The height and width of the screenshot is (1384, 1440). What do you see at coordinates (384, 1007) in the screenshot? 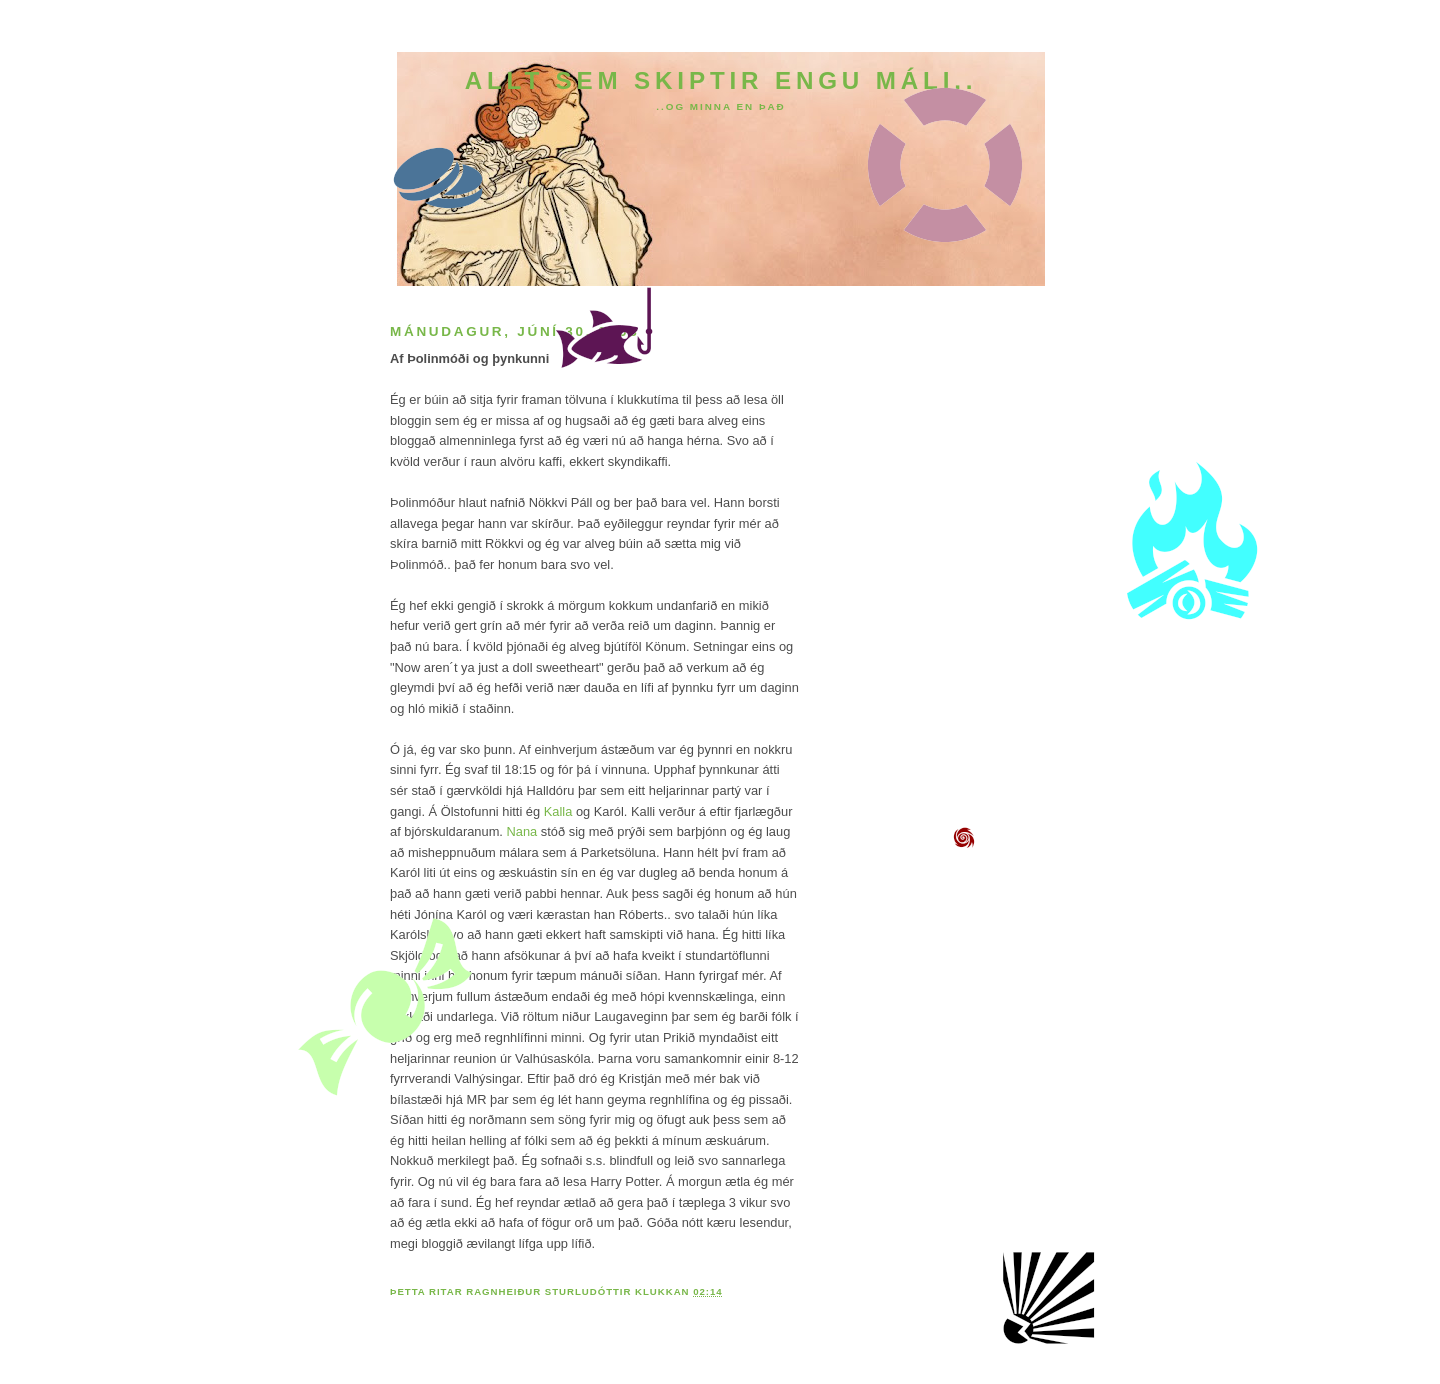
I see `collect a candy or sweet reward in-game` at bounding box center [384, 1007].